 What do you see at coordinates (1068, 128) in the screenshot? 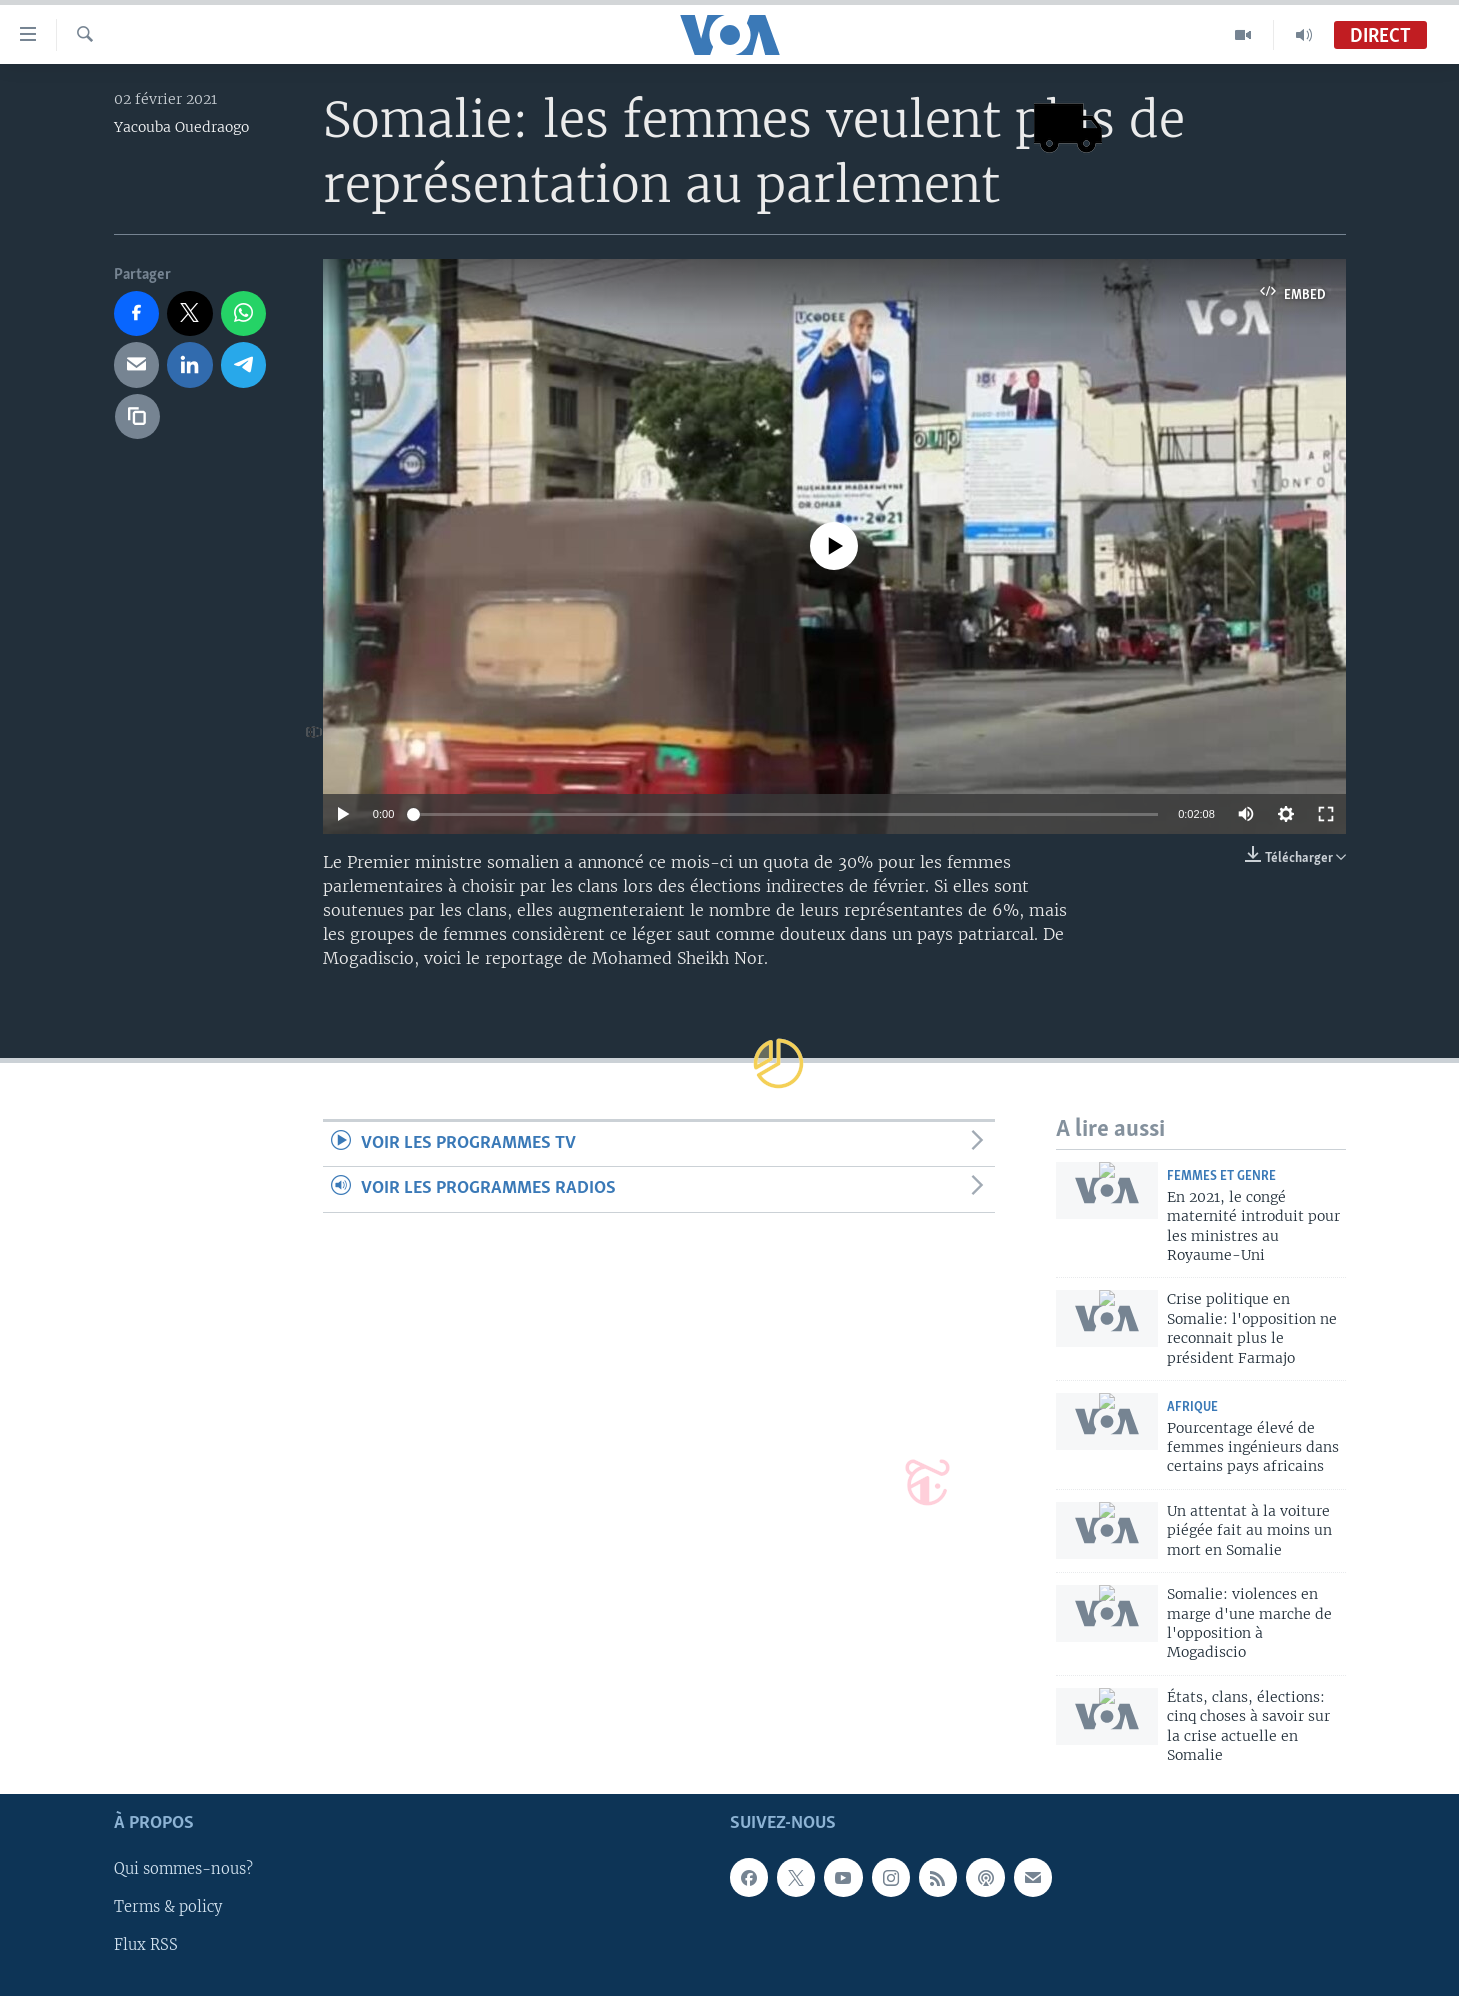
I see `track your delivery status` at bounding box center [1068, 128].